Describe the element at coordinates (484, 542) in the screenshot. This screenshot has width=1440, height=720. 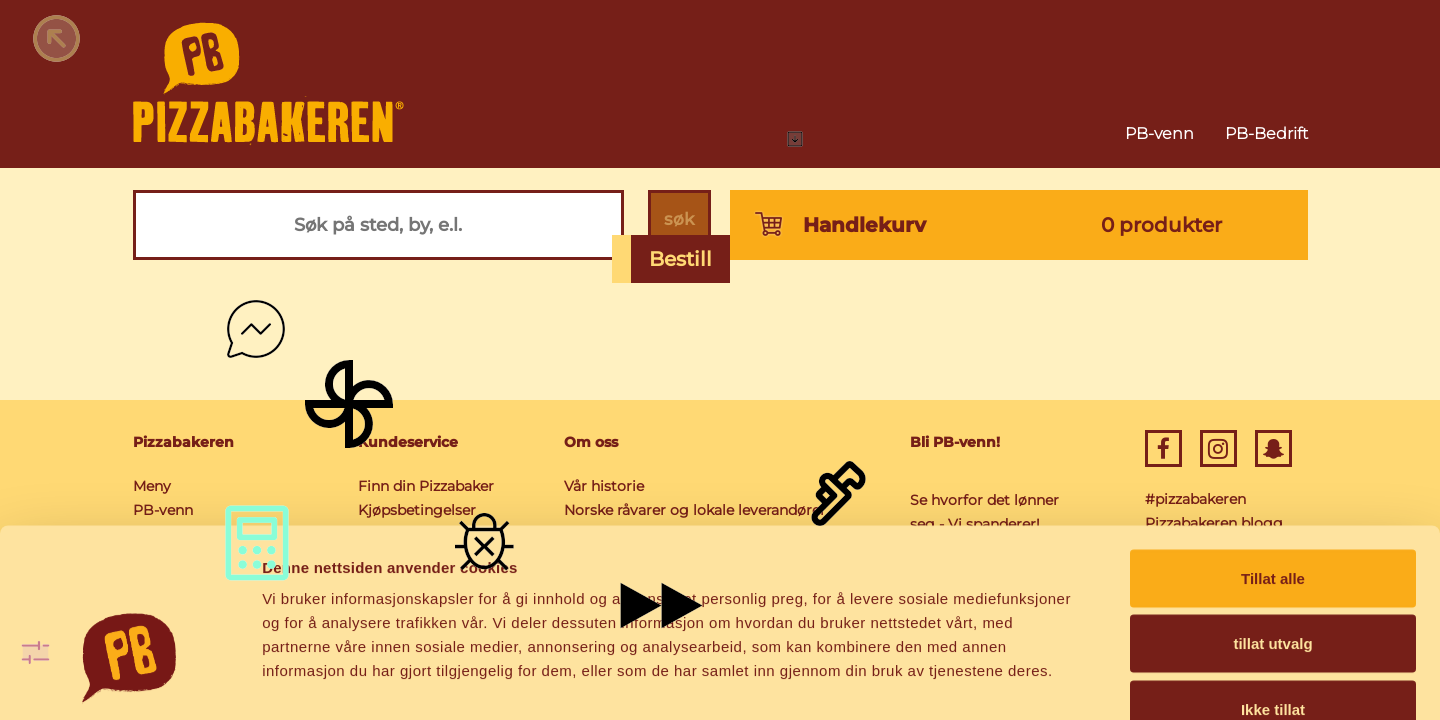
I see `start debugging mode` at that location.